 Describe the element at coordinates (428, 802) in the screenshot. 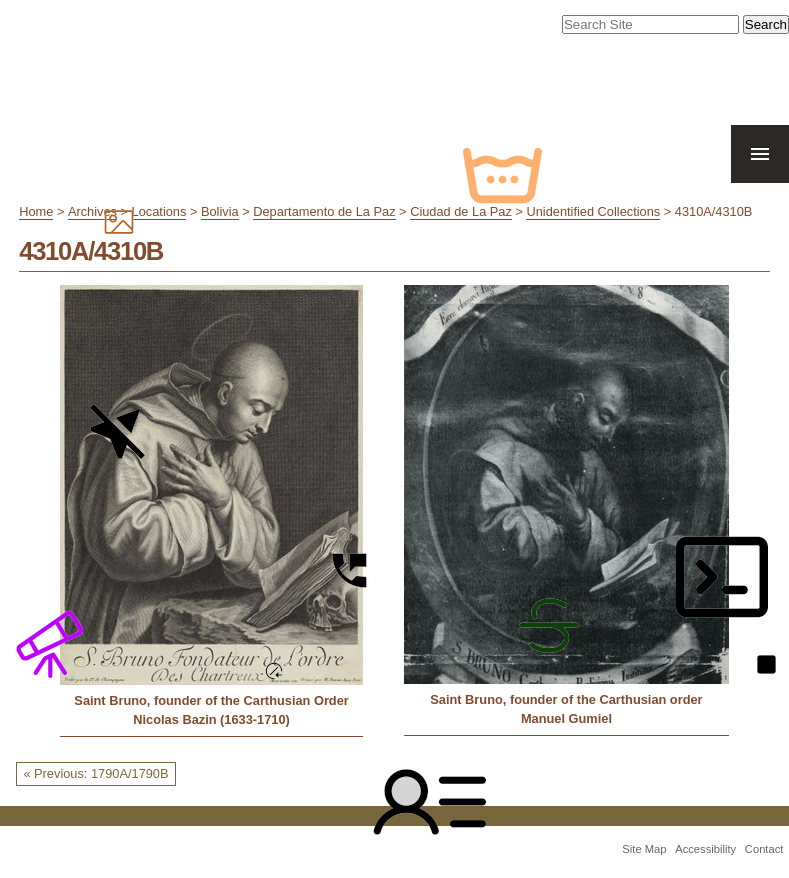

I see `view user directory or contact list` at that location.